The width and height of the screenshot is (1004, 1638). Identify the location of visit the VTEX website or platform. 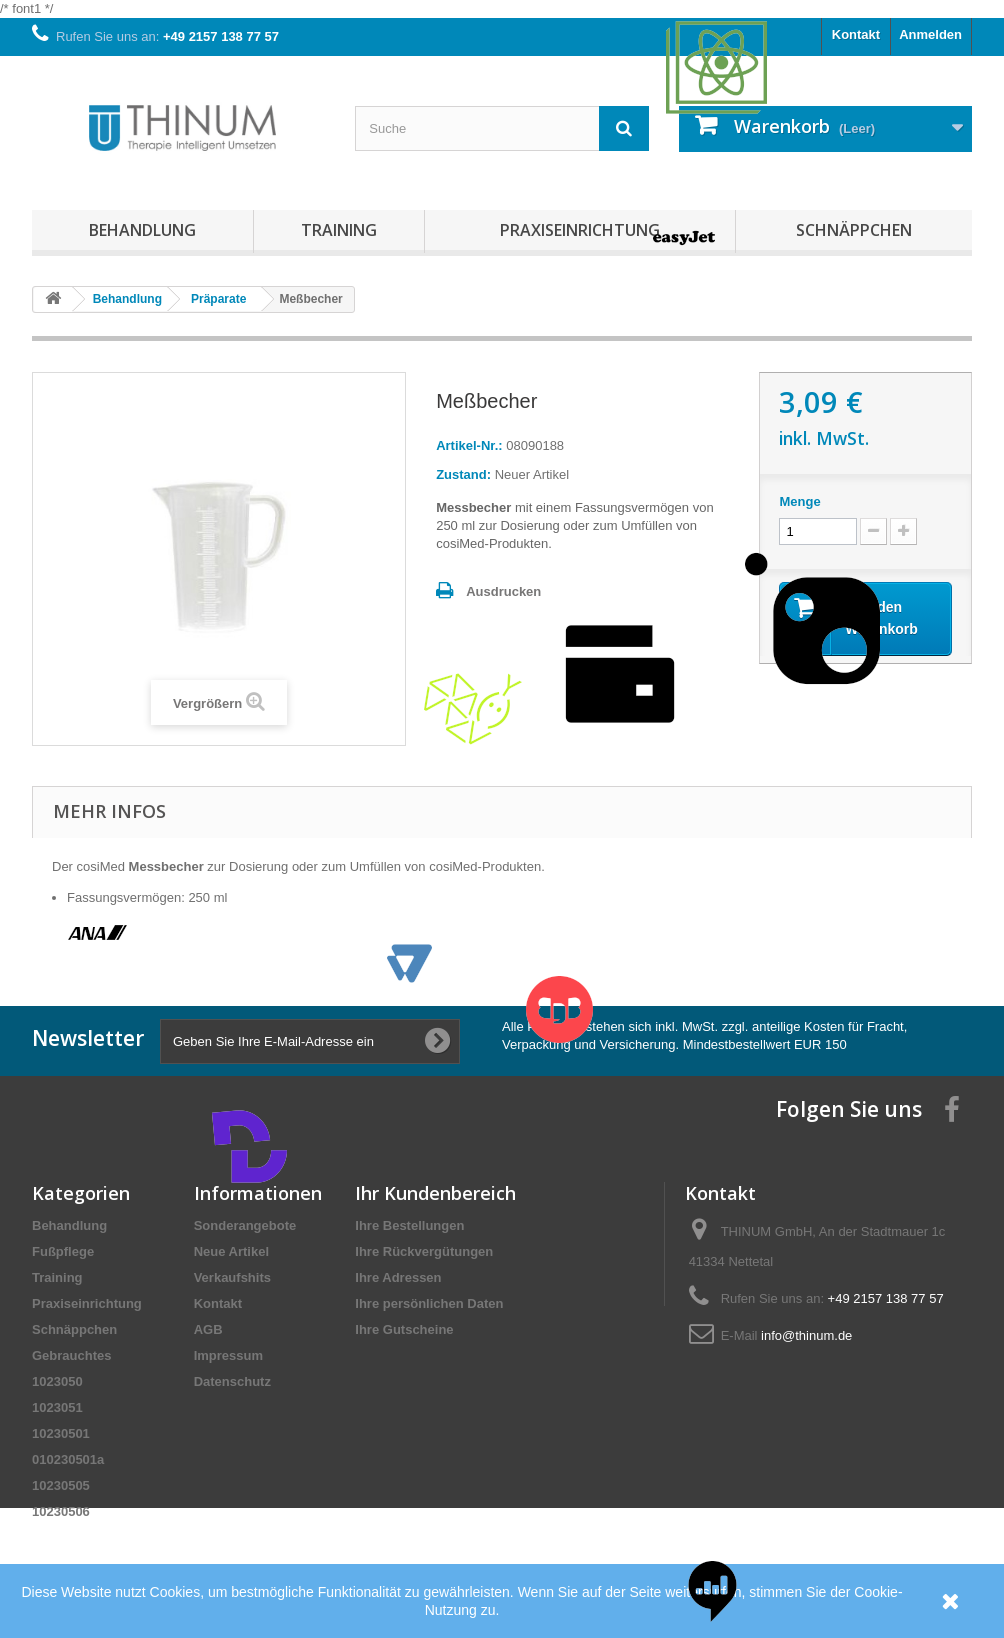
(409, 963).